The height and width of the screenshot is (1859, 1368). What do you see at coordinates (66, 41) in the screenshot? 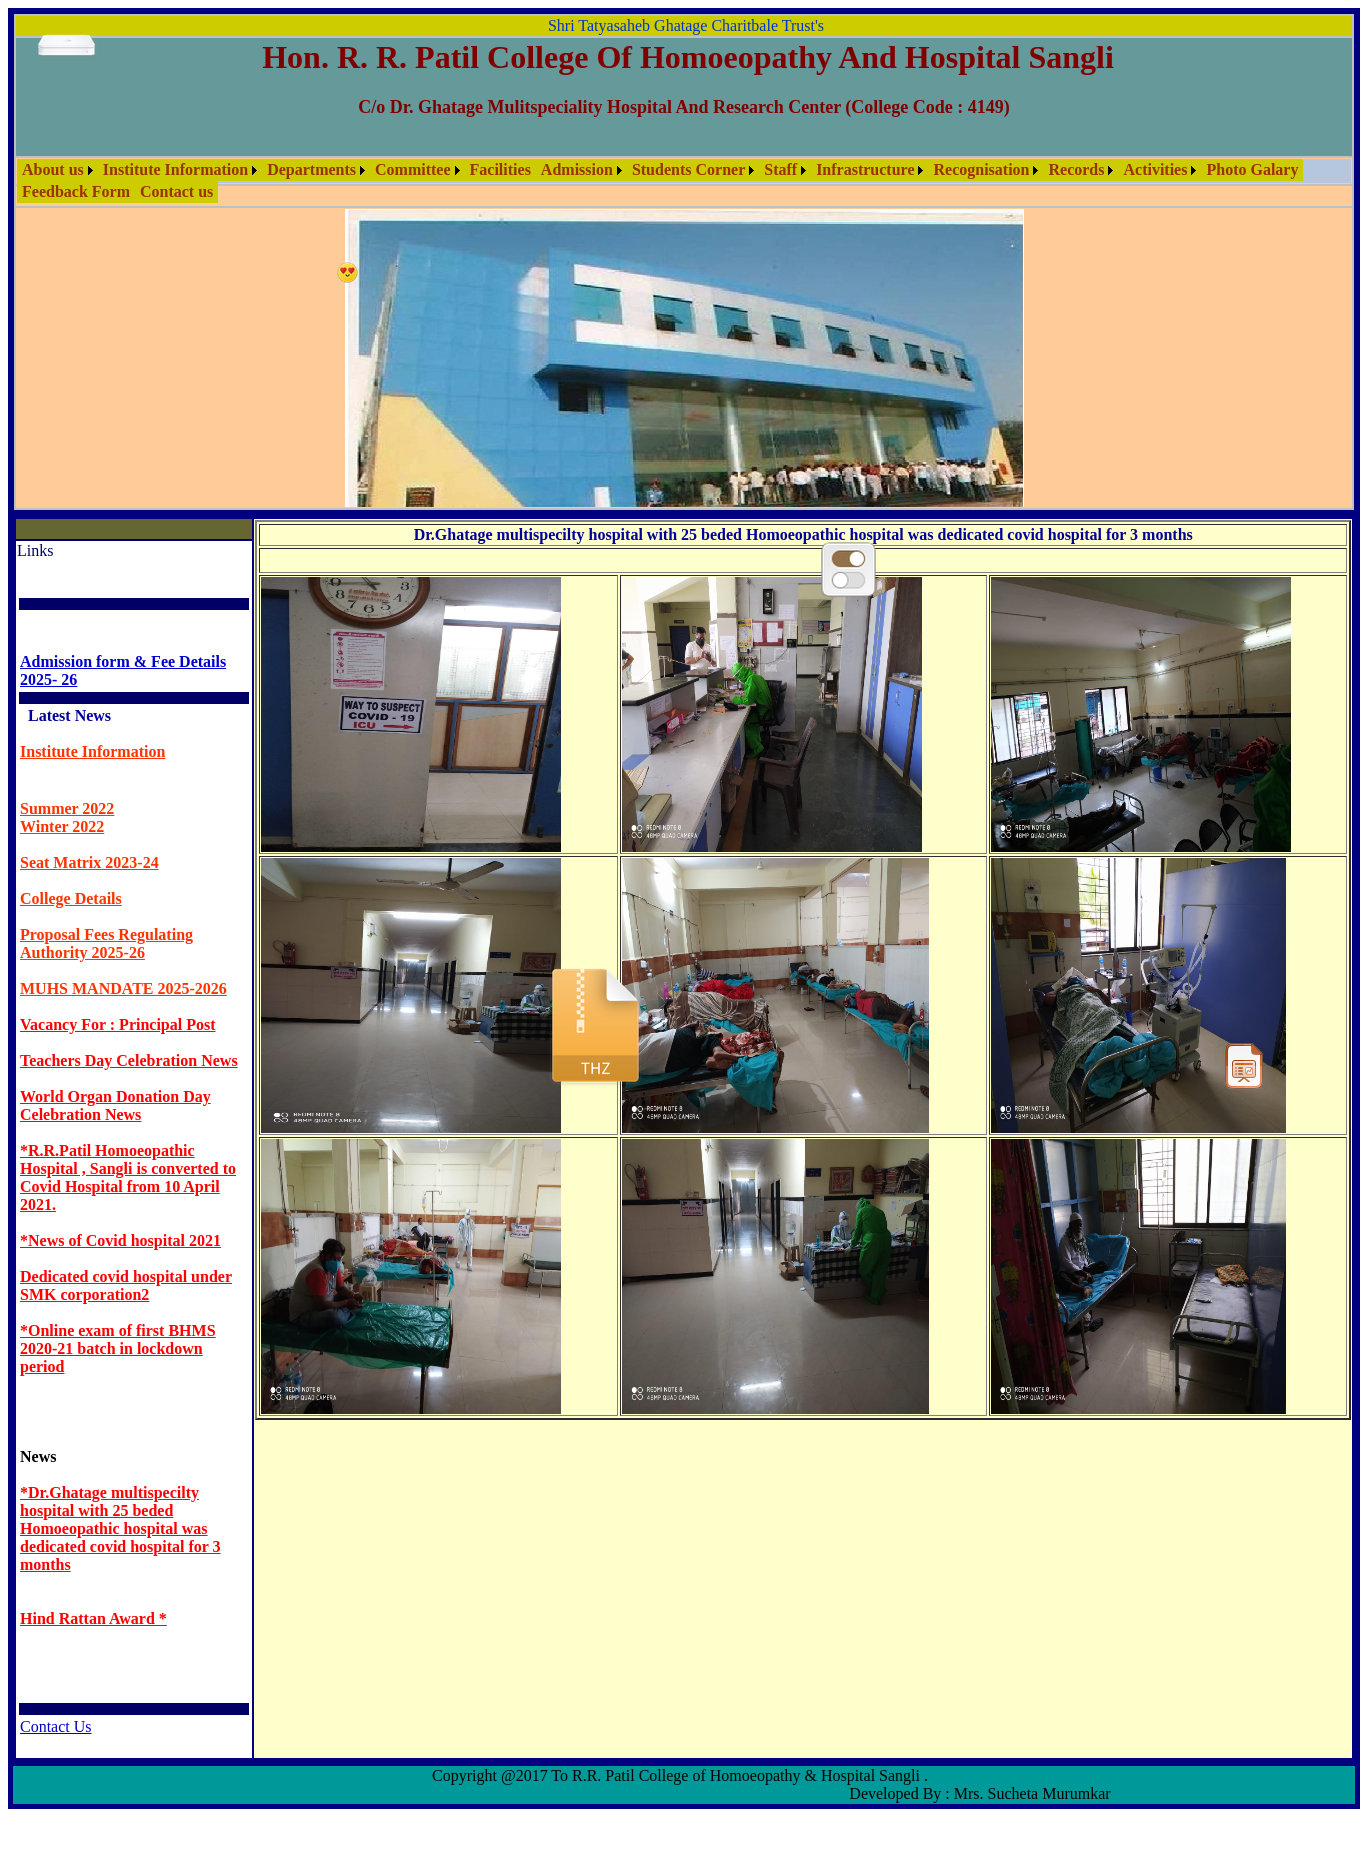
I see `access time capsule backup settings` at bounding box center [66, 41].